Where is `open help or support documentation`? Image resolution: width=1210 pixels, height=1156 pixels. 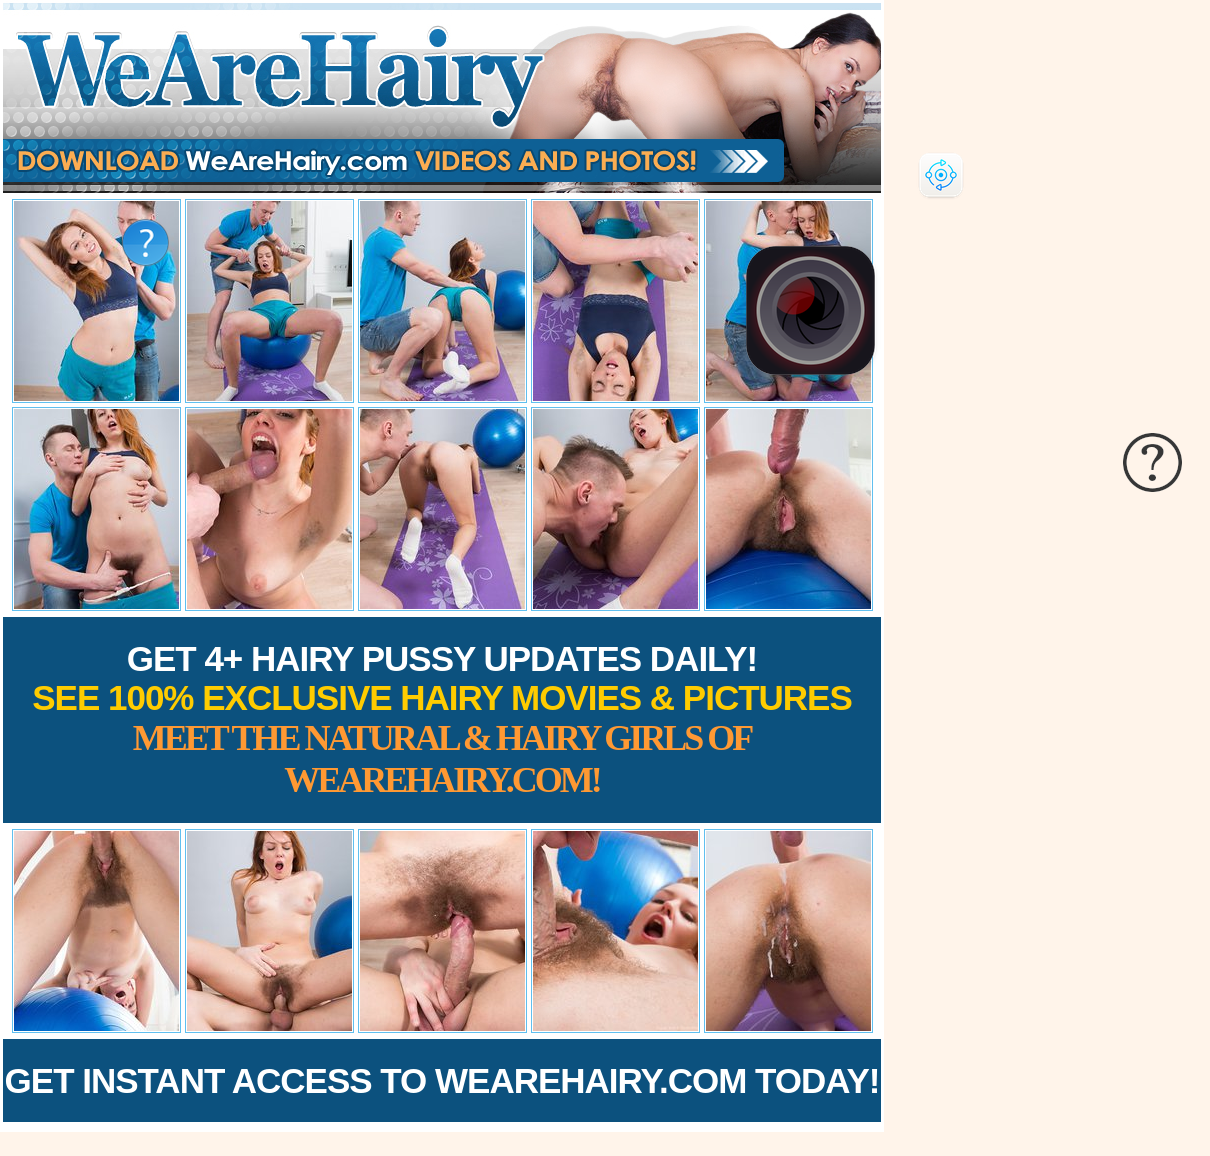
open help or support documentation is located at coordinates (145, 242).